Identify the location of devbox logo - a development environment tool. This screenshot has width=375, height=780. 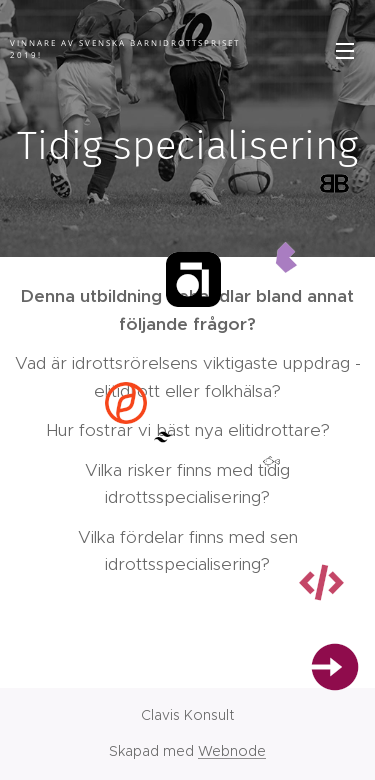
(321, 582).